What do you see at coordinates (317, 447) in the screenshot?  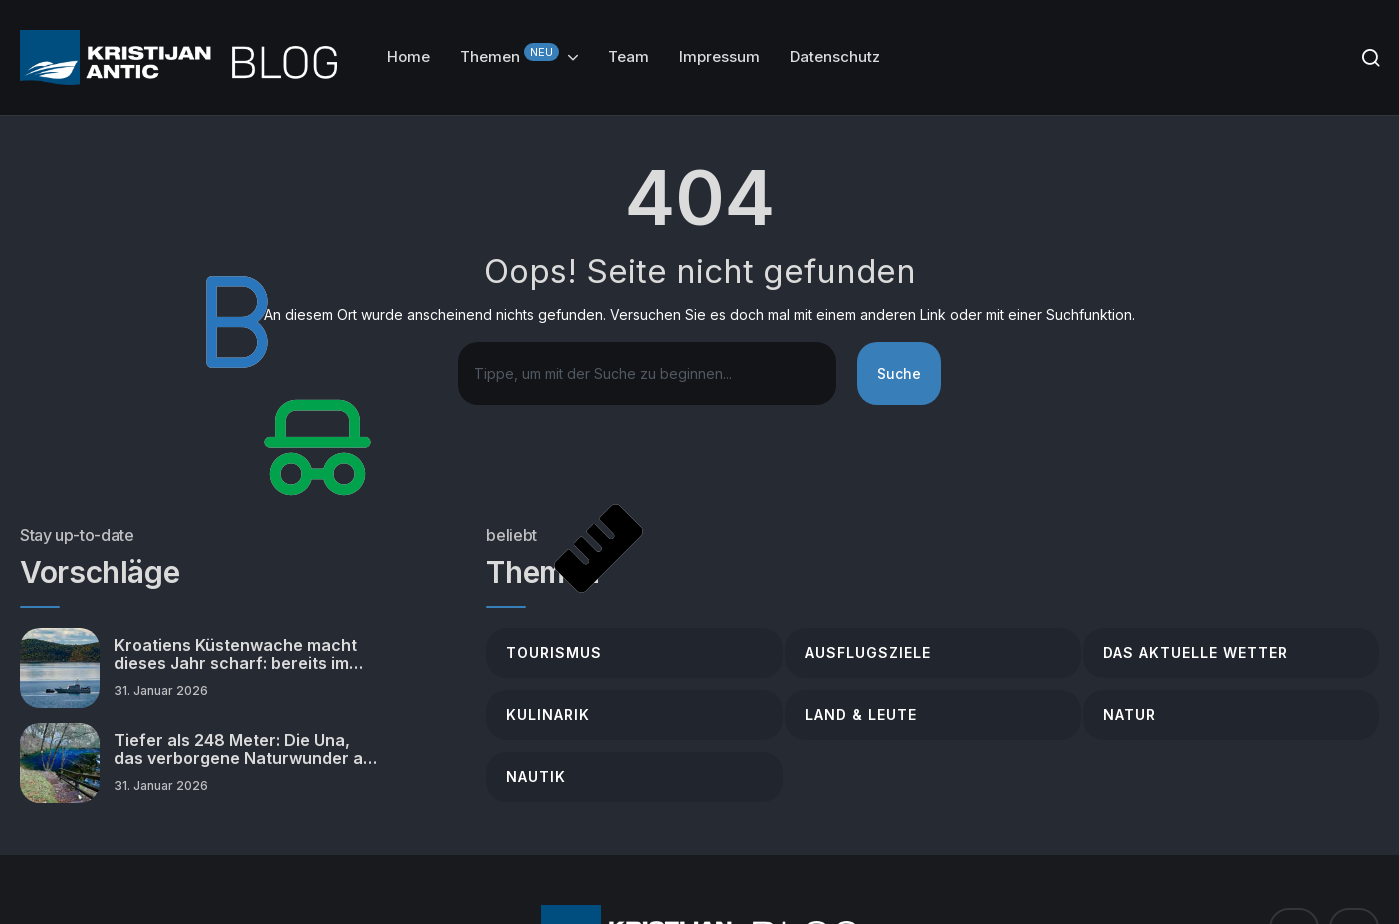 I see `enable incognito or private browsing mode` at bounding box center [317, 447].